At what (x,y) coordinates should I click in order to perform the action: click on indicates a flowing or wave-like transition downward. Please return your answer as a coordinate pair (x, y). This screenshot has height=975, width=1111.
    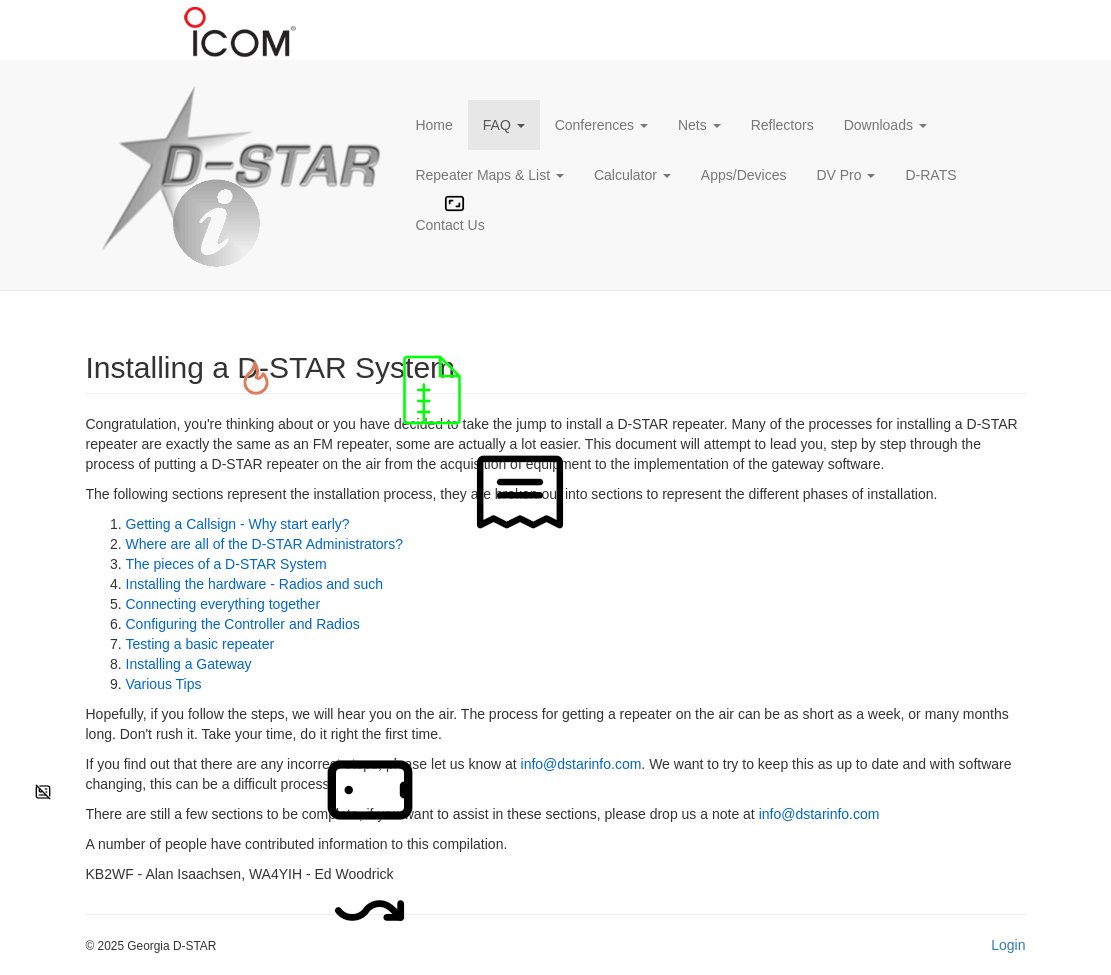
    Looking at the image, I should click on (369, 910).